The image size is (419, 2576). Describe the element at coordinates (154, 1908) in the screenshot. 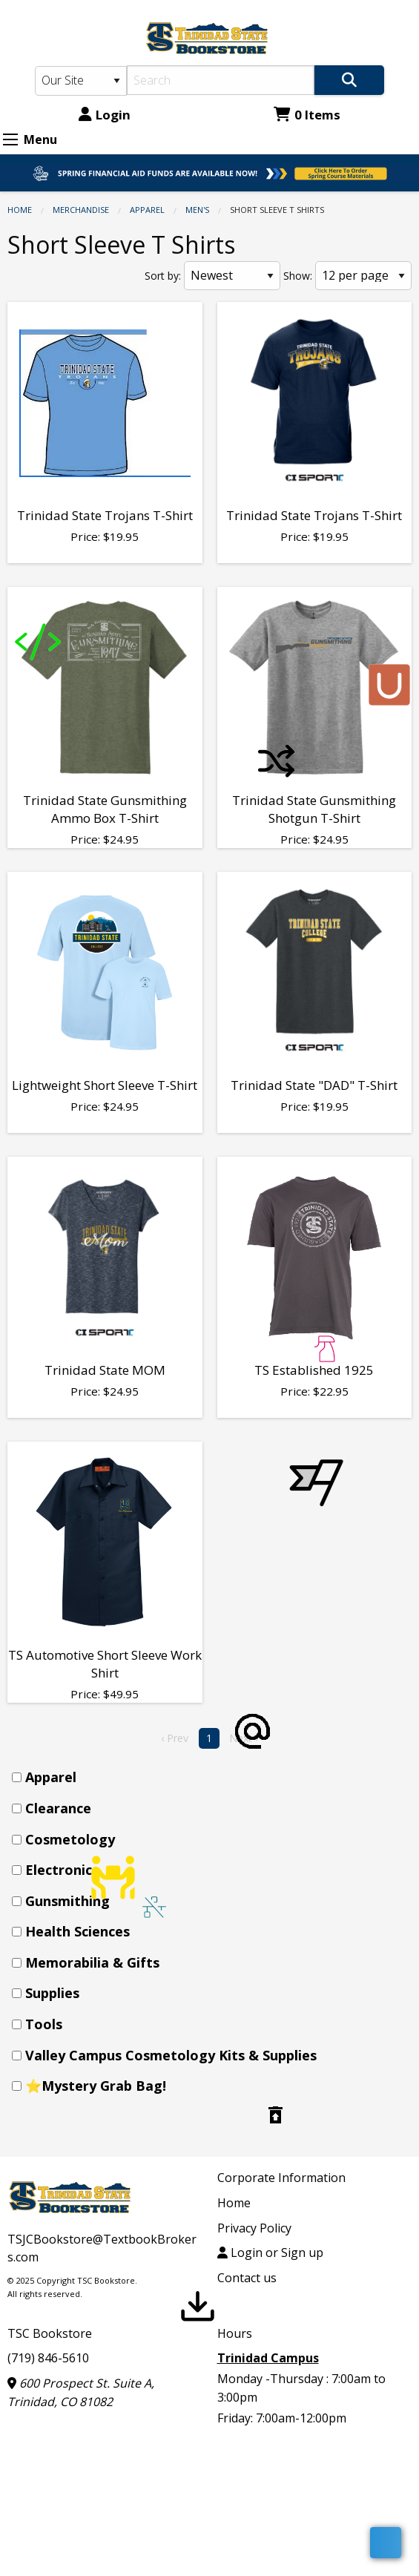

I see `network connection unavailable or disabled` at that location.